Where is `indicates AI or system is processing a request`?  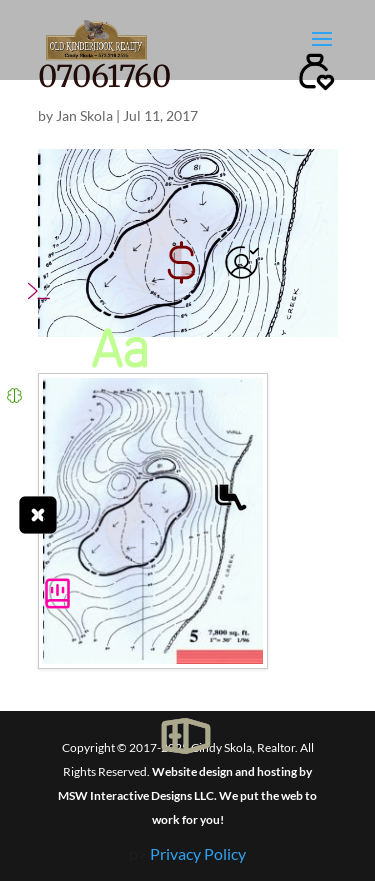
indicates AI or system is processing a request is located at coordinates (14, 395).